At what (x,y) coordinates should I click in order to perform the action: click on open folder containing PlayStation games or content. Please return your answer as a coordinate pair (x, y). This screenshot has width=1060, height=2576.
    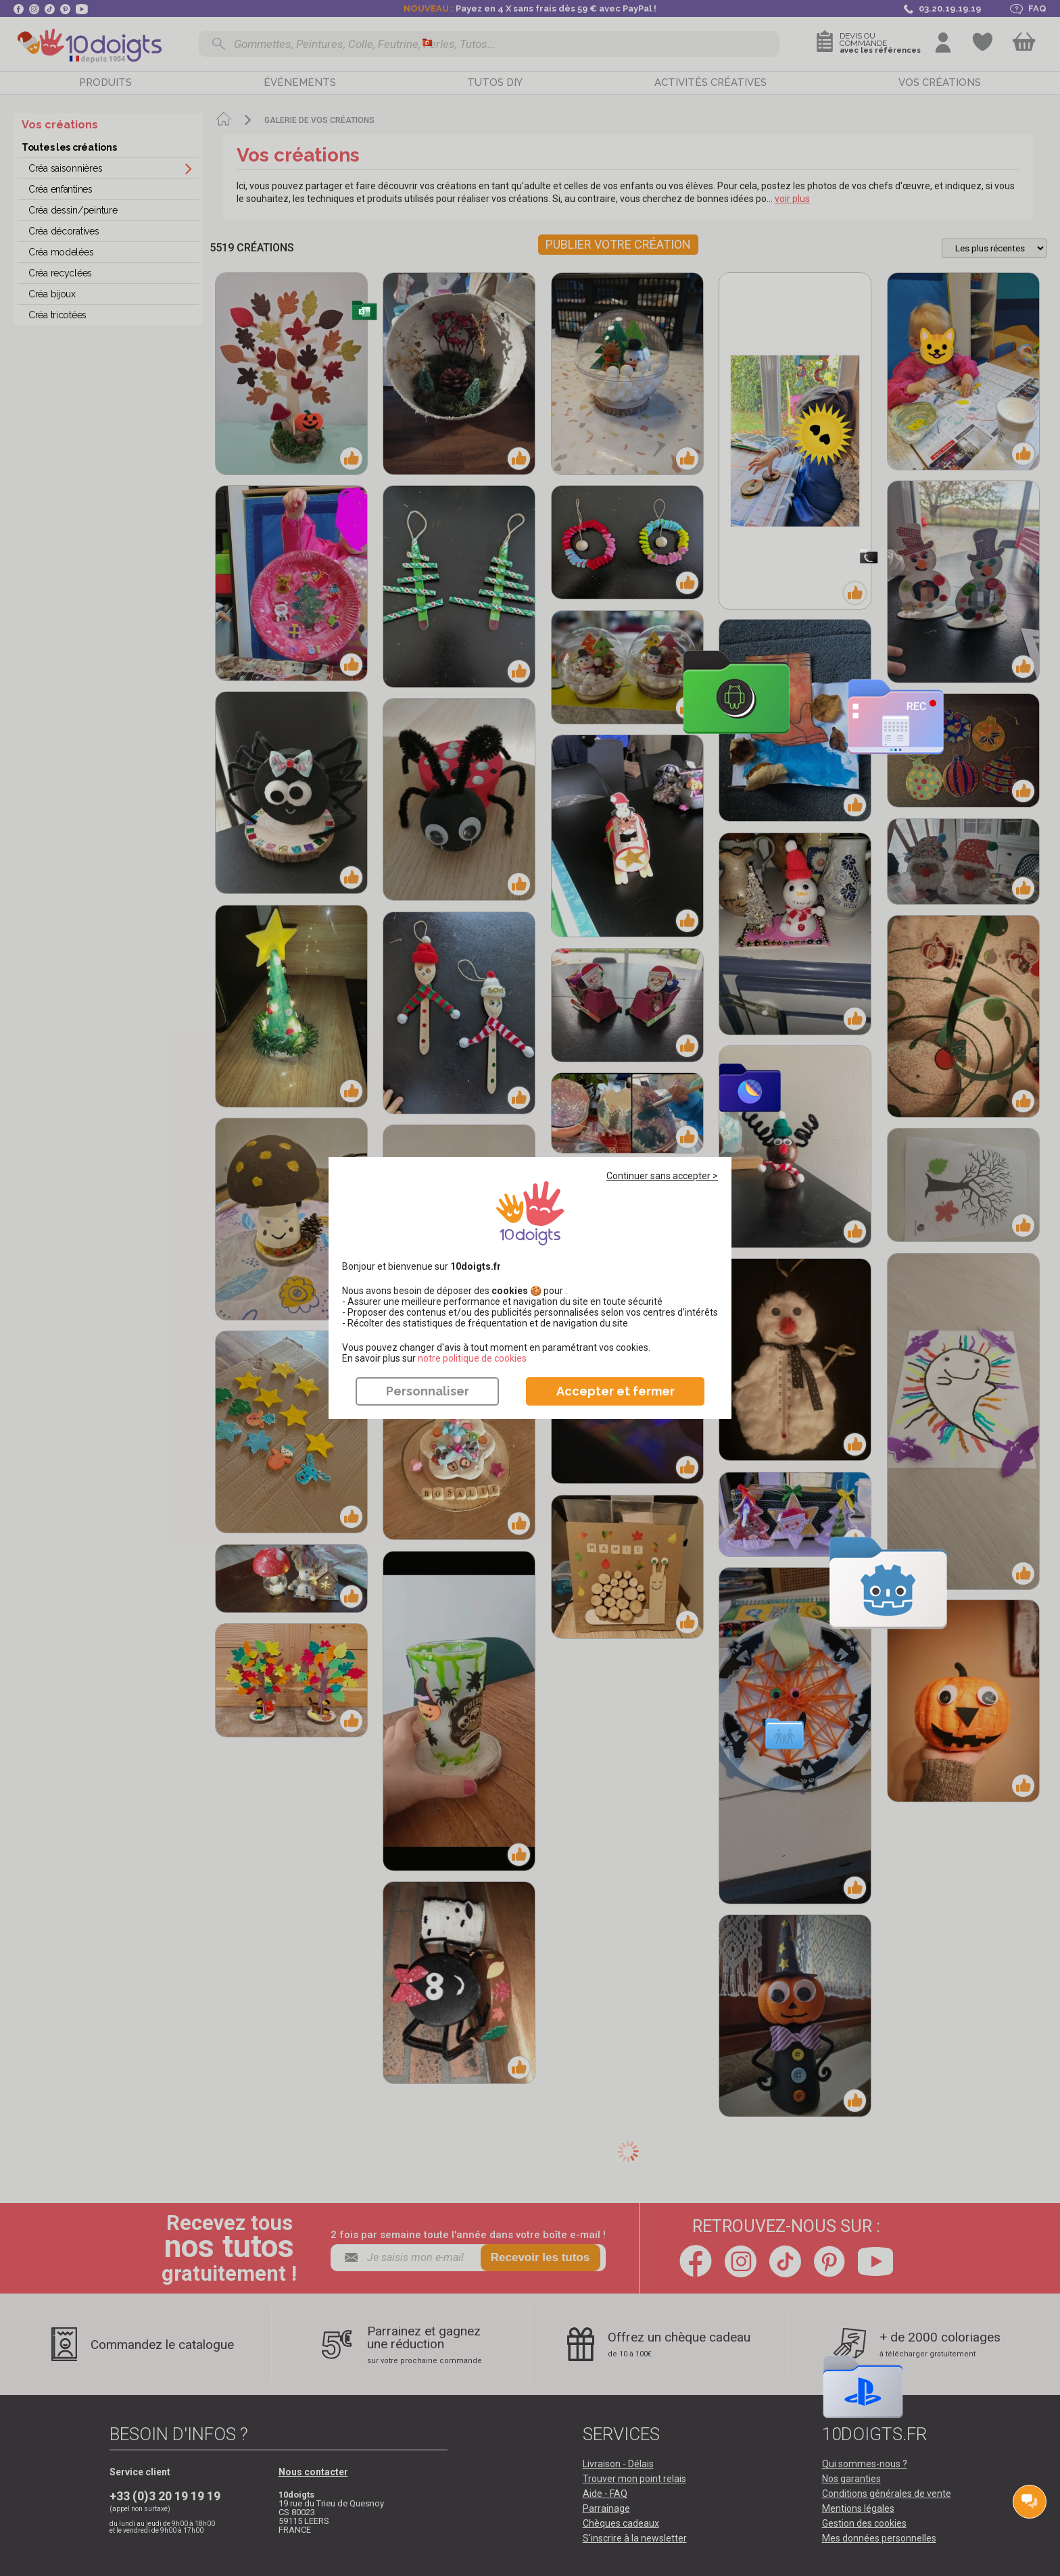
    Looking at the image, I should click on (863, 2389).